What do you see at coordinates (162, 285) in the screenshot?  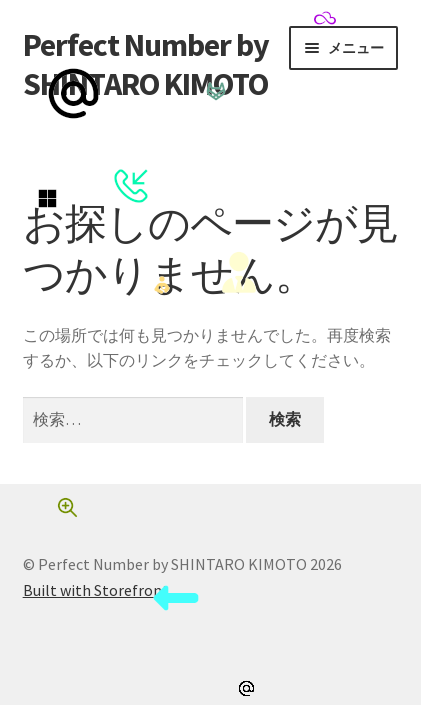 I see `indicates a breastfeeding or nursing room` at bounding box center [162, 285].